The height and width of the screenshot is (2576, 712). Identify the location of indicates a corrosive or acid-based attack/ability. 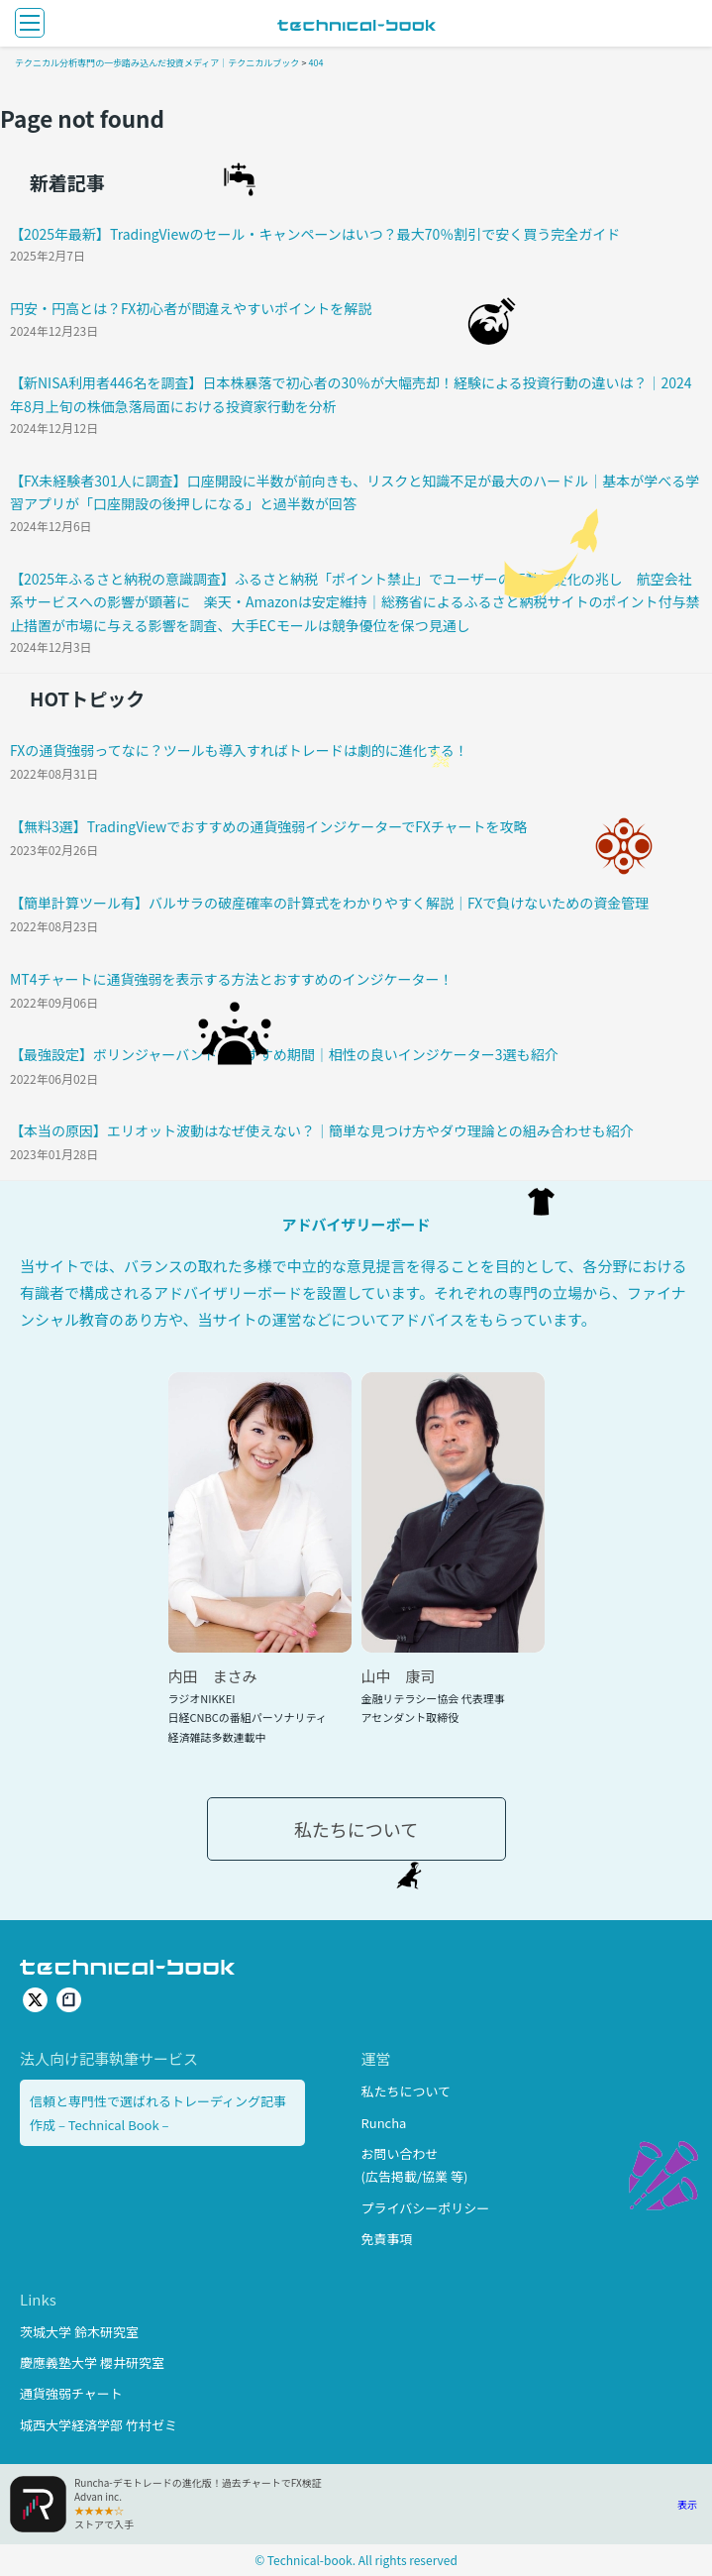
(235, 1033).